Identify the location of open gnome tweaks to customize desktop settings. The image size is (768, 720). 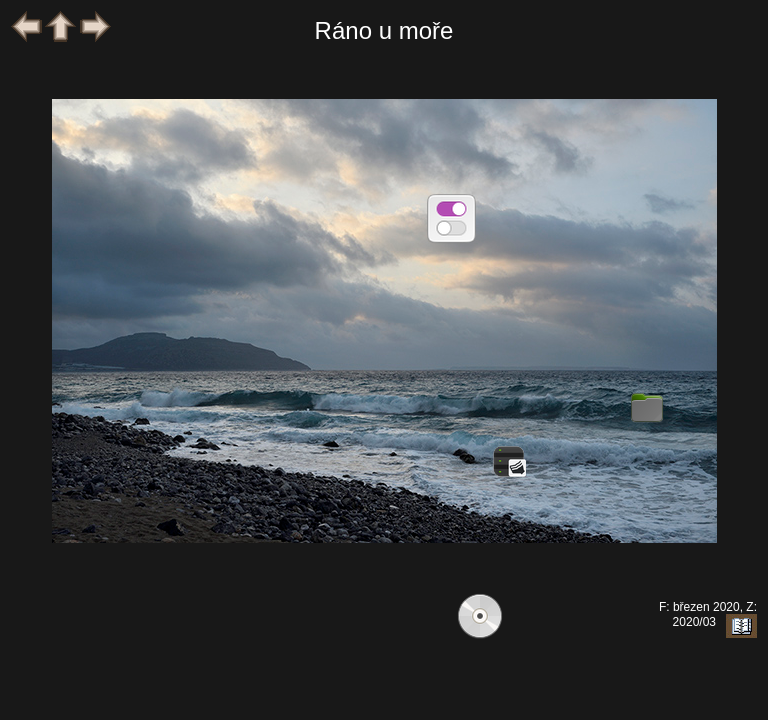
(451, 218).